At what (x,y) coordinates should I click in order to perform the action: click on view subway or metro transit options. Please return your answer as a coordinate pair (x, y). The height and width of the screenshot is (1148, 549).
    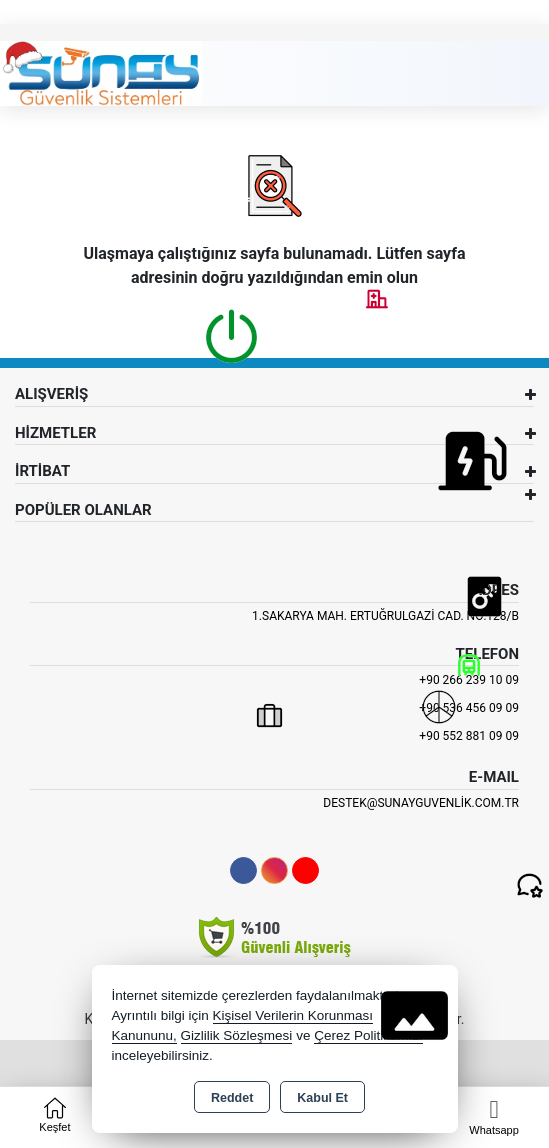
    Looking at the image, I should click on (469, 666).